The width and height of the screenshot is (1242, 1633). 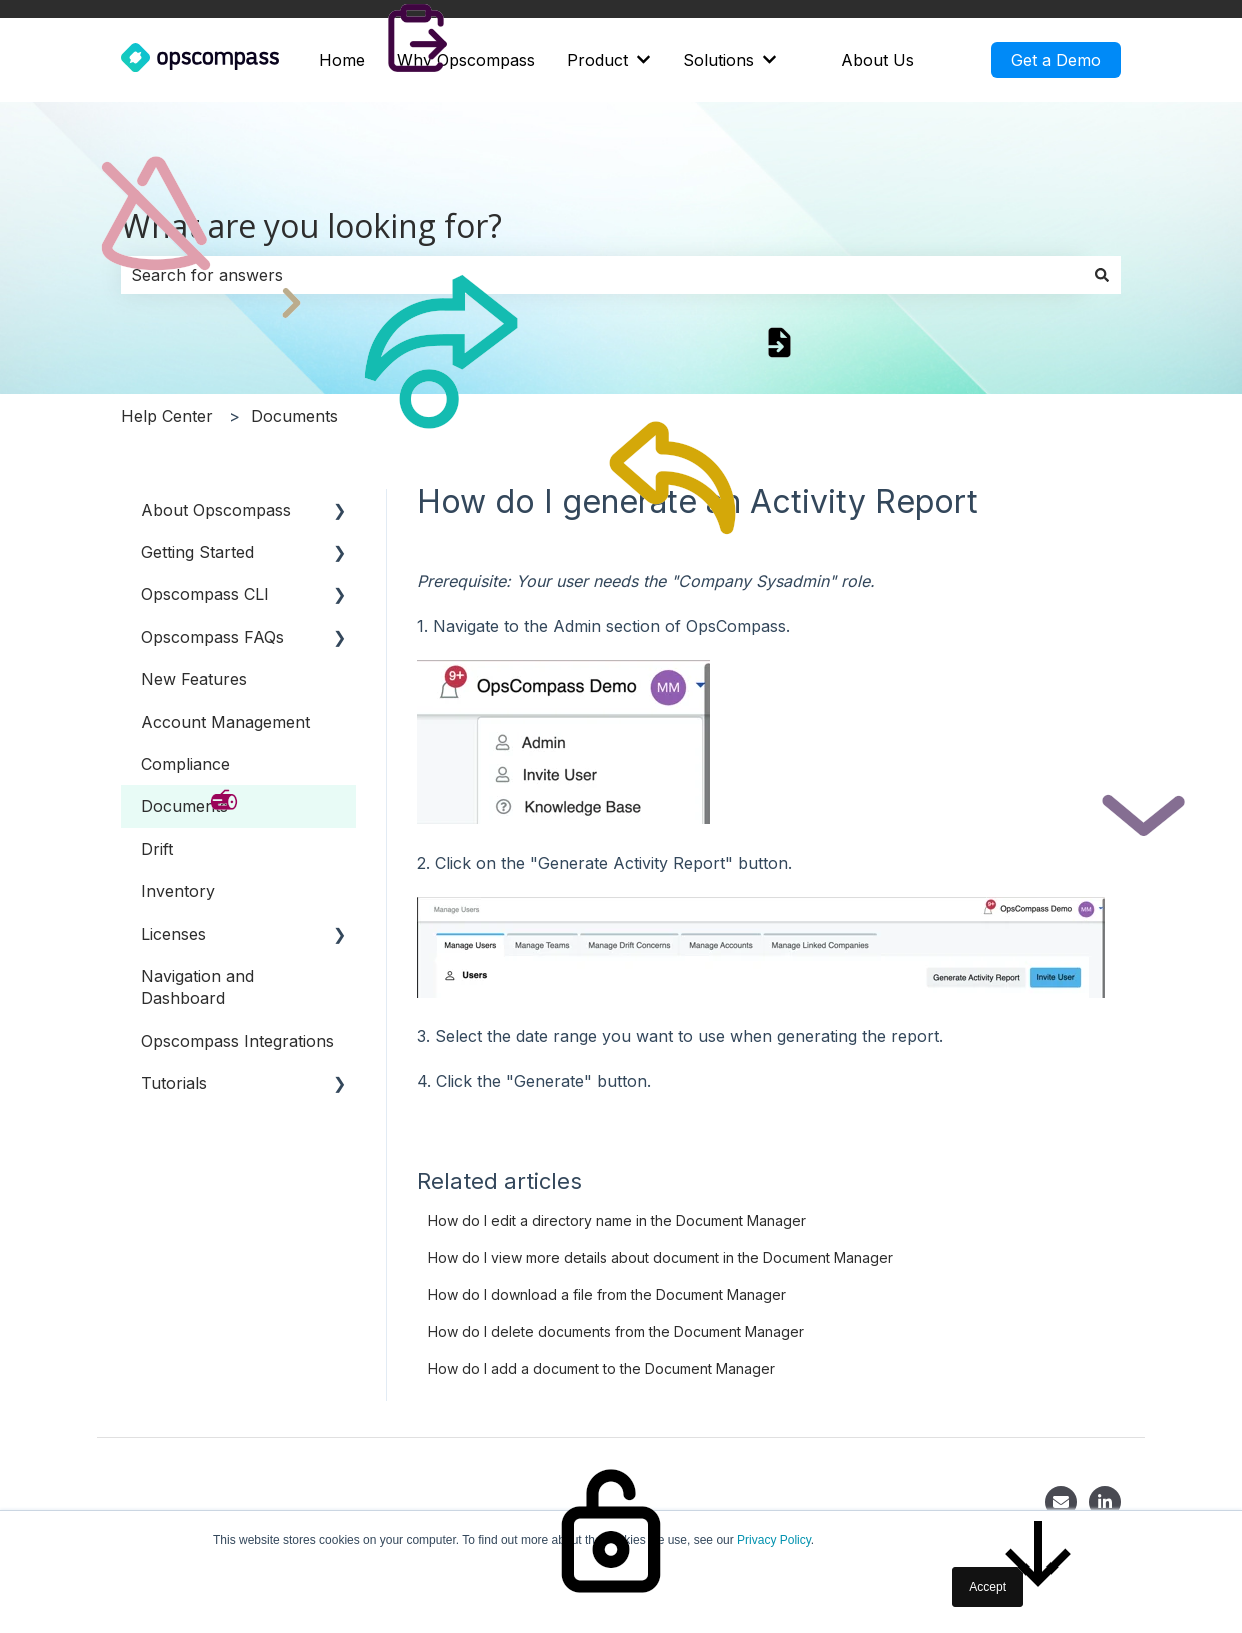 I want to click on import file or document, so click(x=779, y=342).